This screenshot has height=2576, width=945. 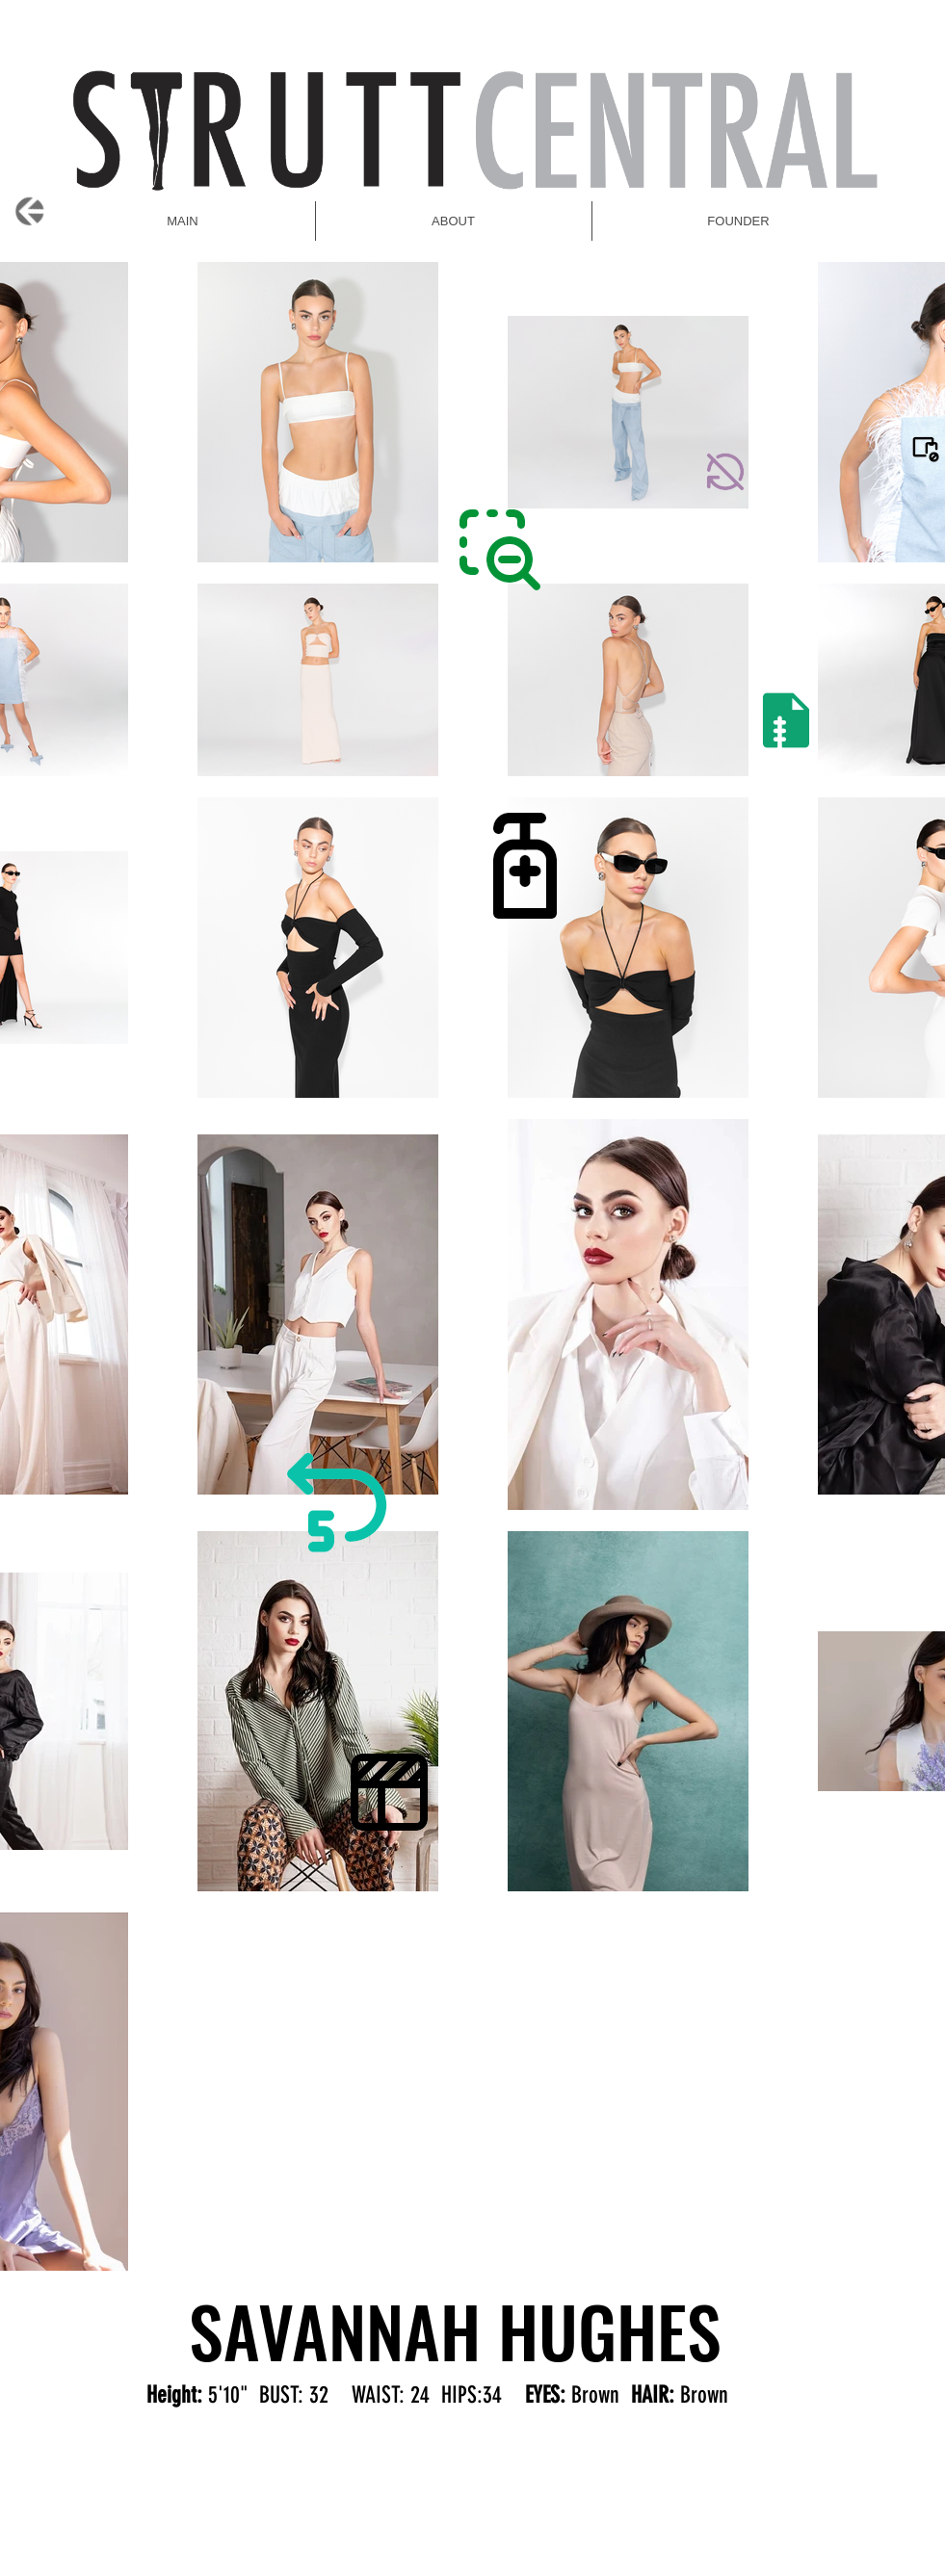 I want to click on access compressed or archived files, so click(x=786, y=720).